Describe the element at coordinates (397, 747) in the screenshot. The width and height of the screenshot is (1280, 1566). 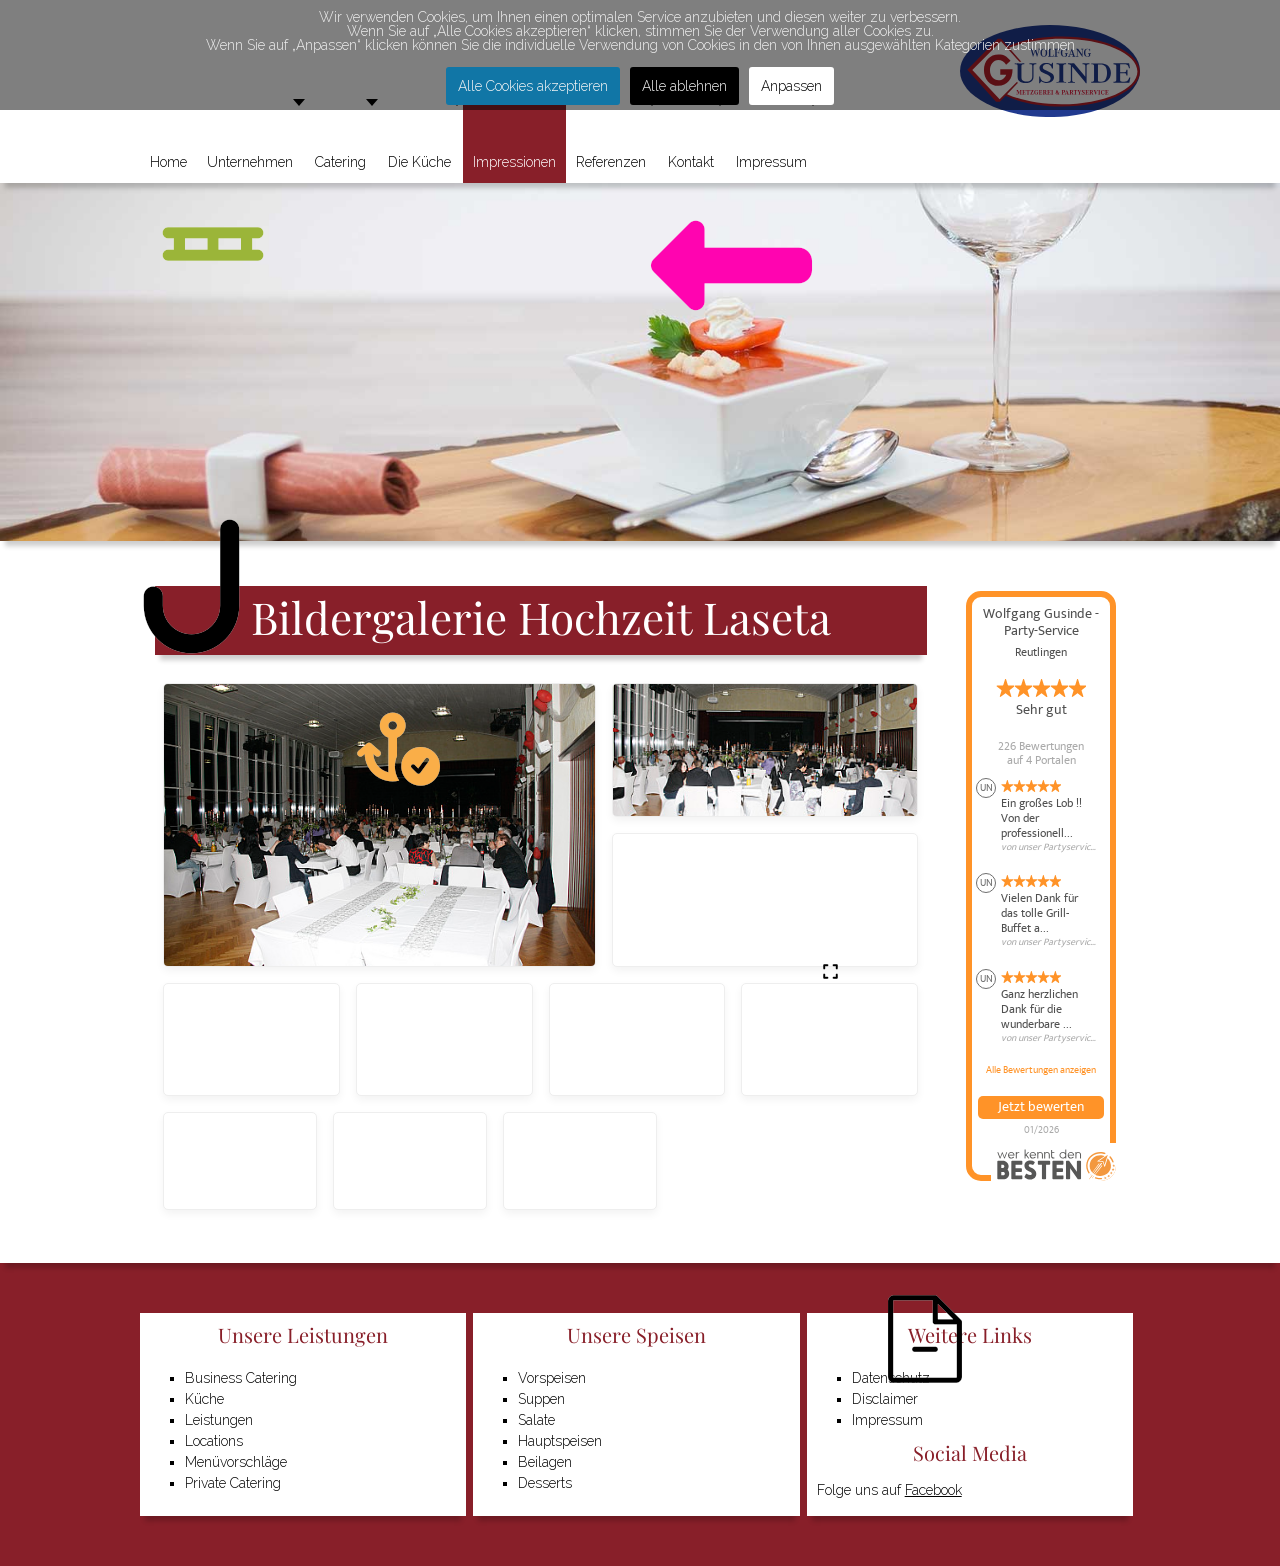
I see `verified anchor point or location` at that location.